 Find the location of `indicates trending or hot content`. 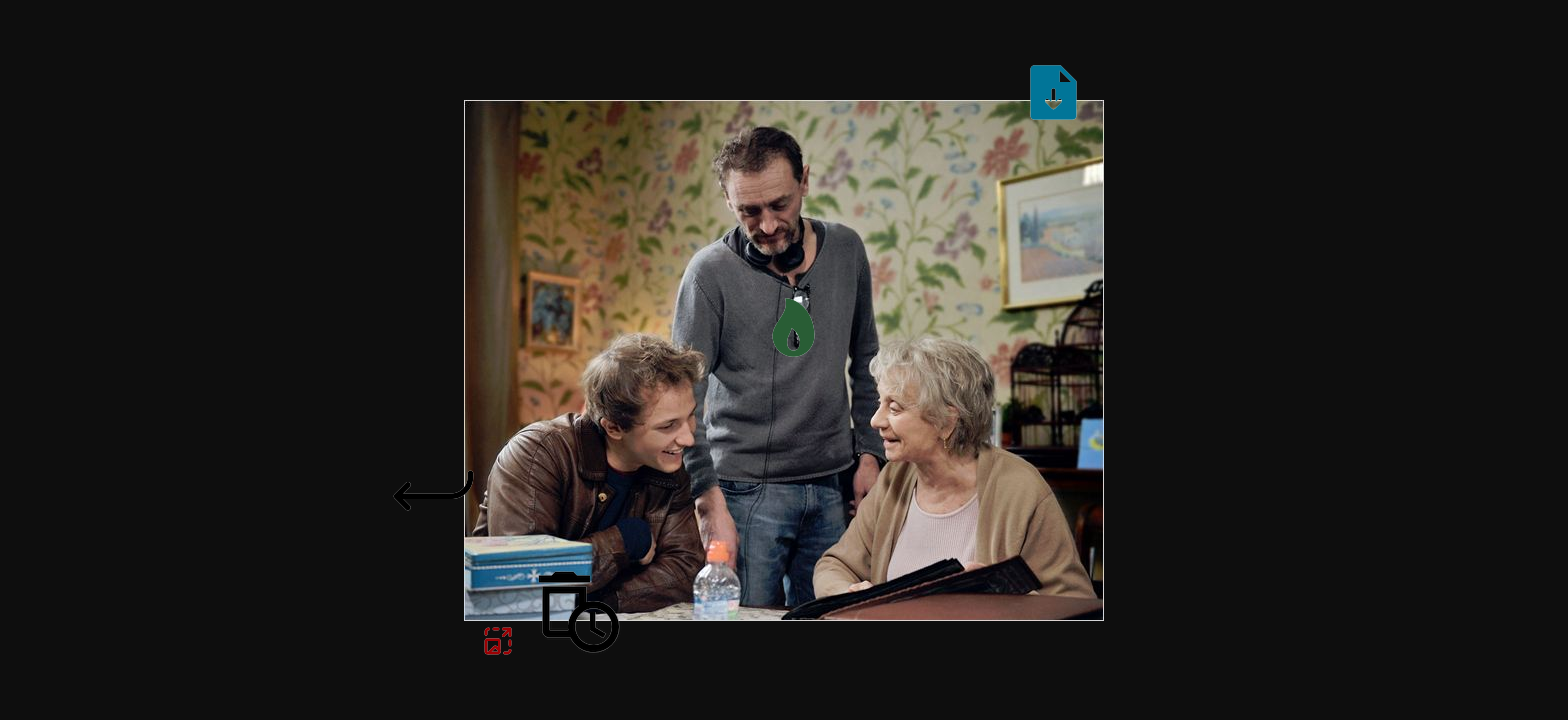

indicates trending or hot content is located at coordinates (793, 327).